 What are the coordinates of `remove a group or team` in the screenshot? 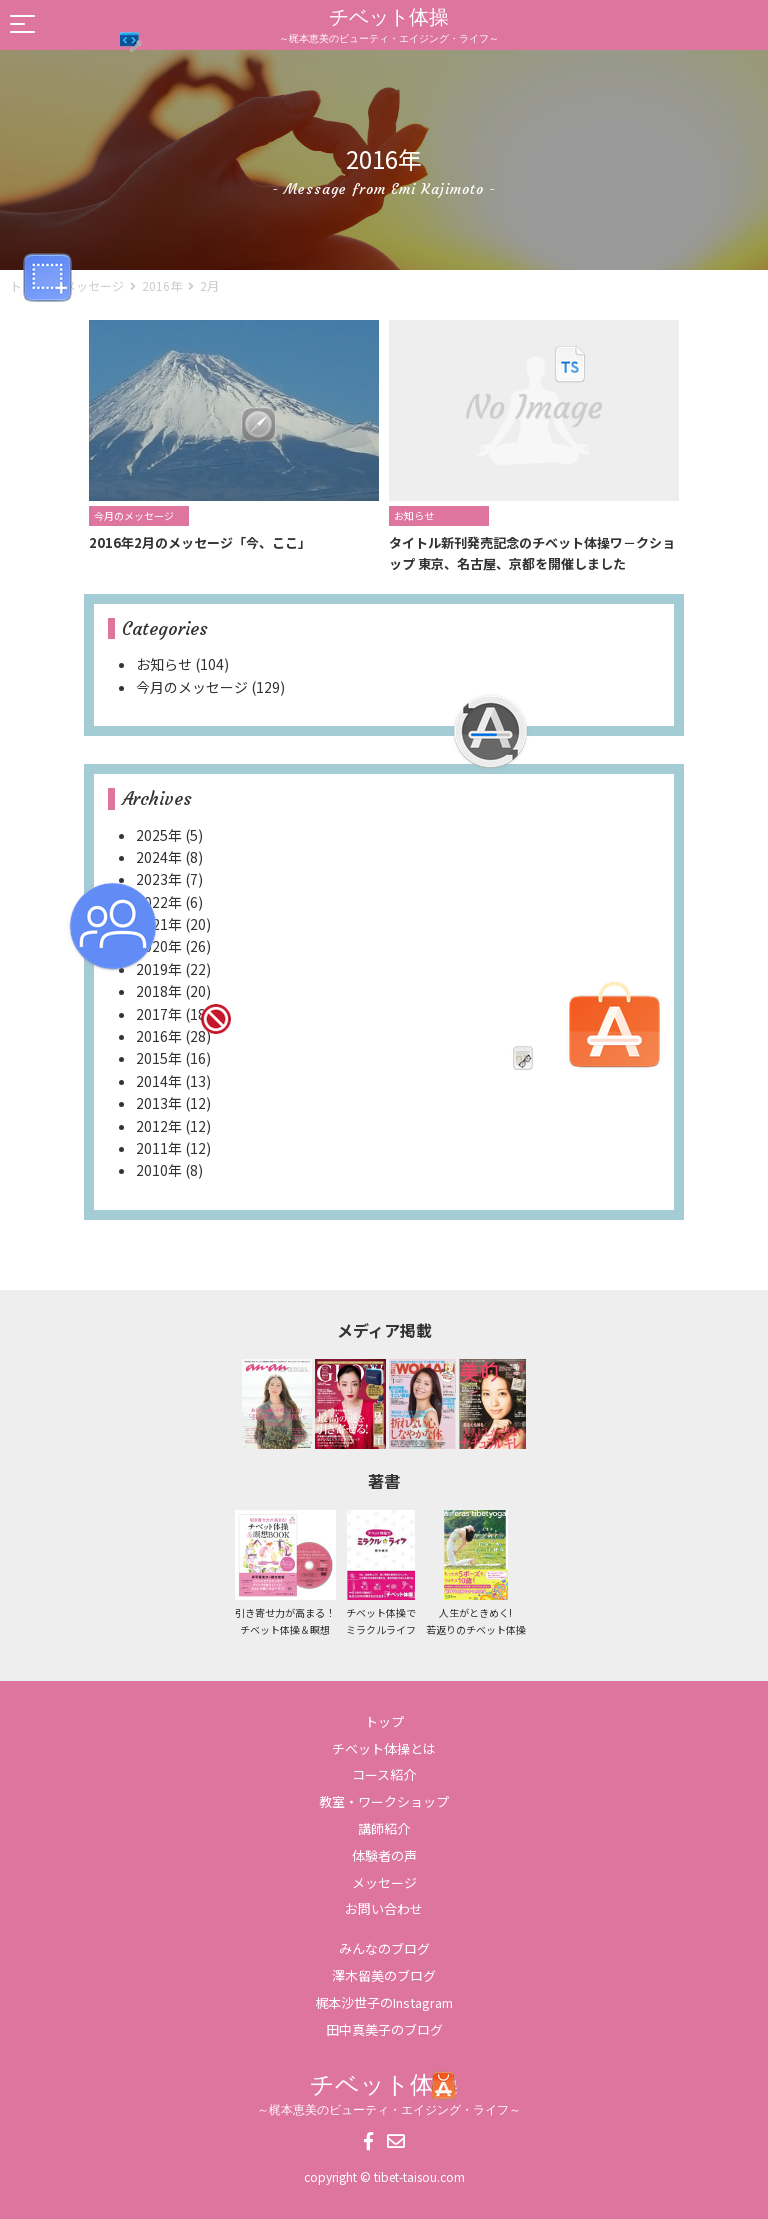 It's located at (216, 1019).